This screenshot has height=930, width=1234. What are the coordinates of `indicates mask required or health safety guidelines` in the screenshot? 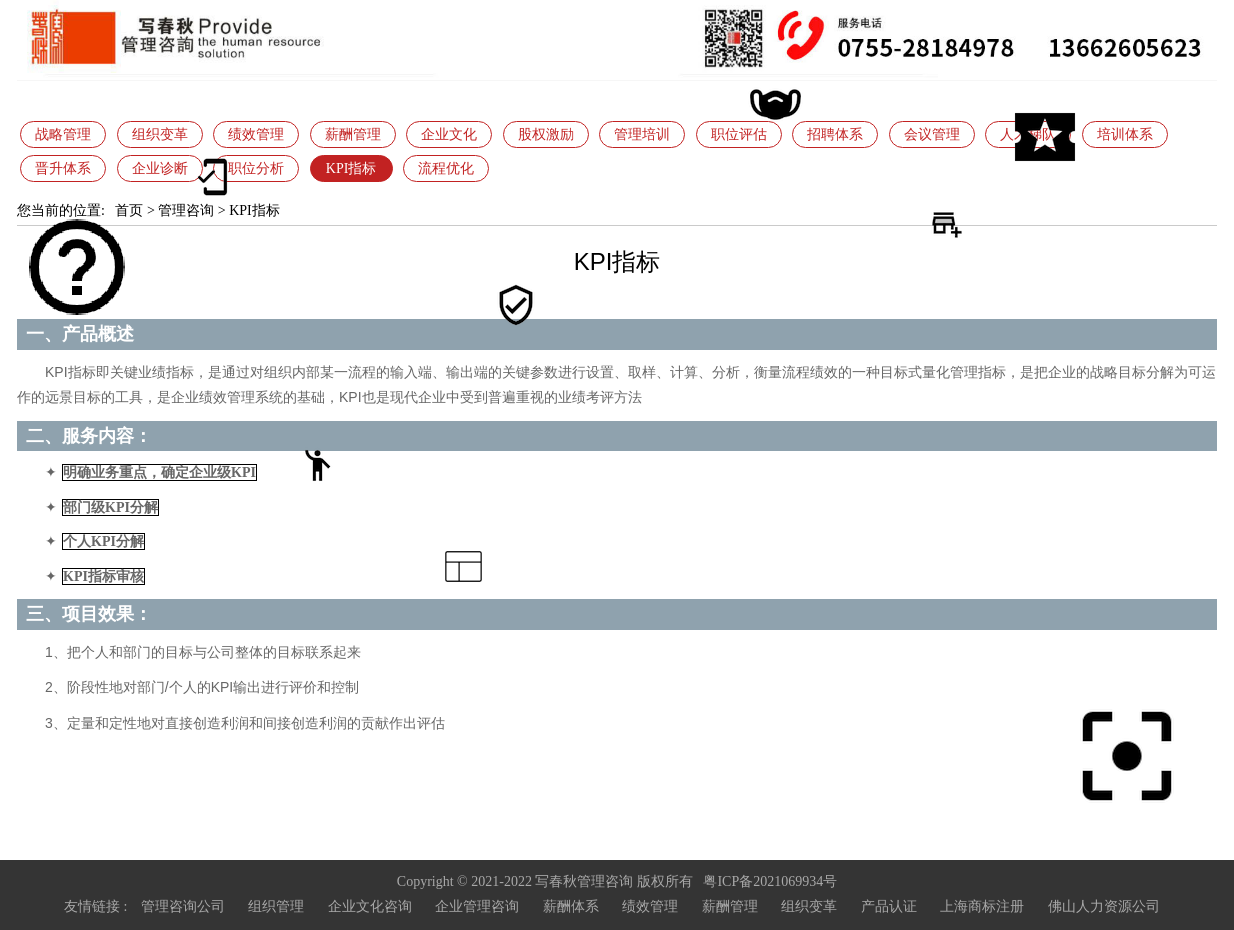 It's located at (775, 104).